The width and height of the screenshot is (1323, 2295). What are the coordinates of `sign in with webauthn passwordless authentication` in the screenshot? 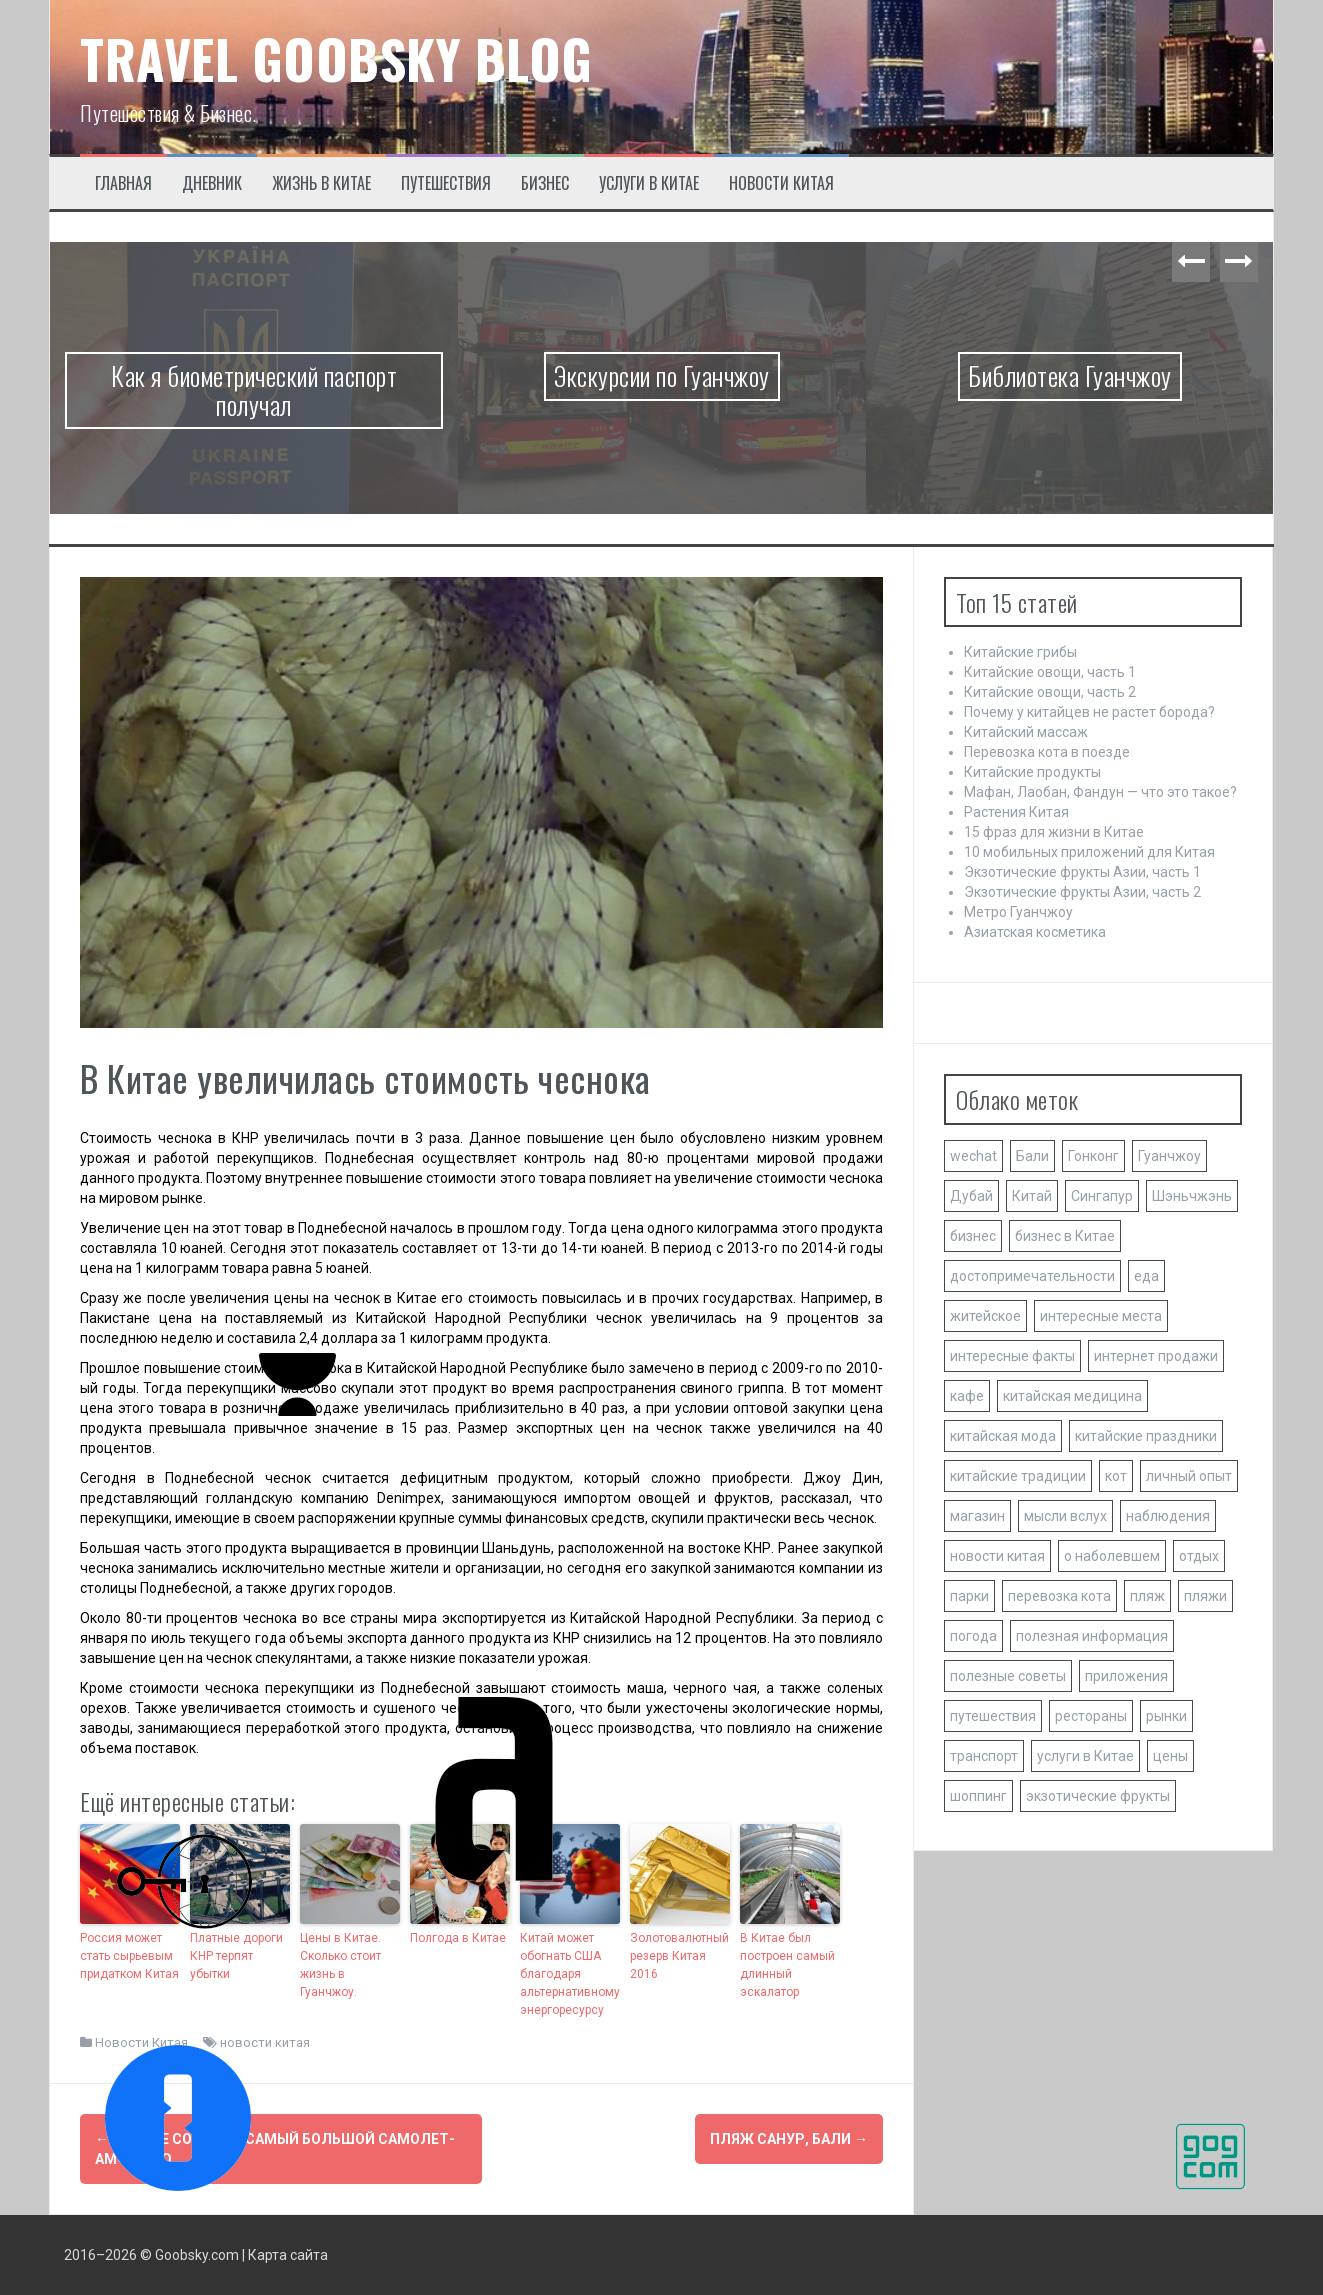 It's located at (184, 1881).